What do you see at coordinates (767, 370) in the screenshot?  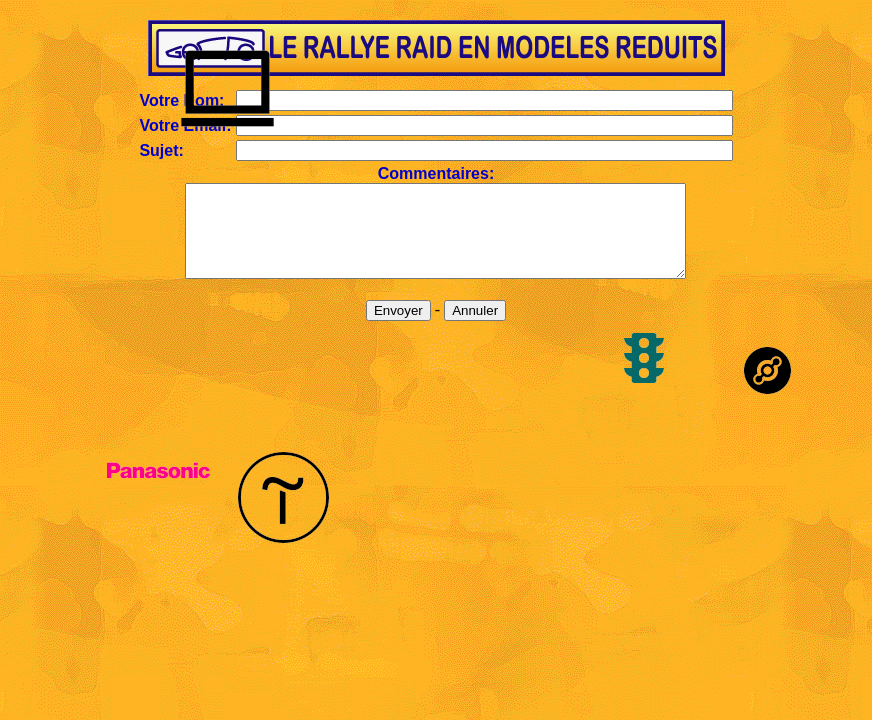 I see `open the Helium network app` at bounding box center [767, 370].